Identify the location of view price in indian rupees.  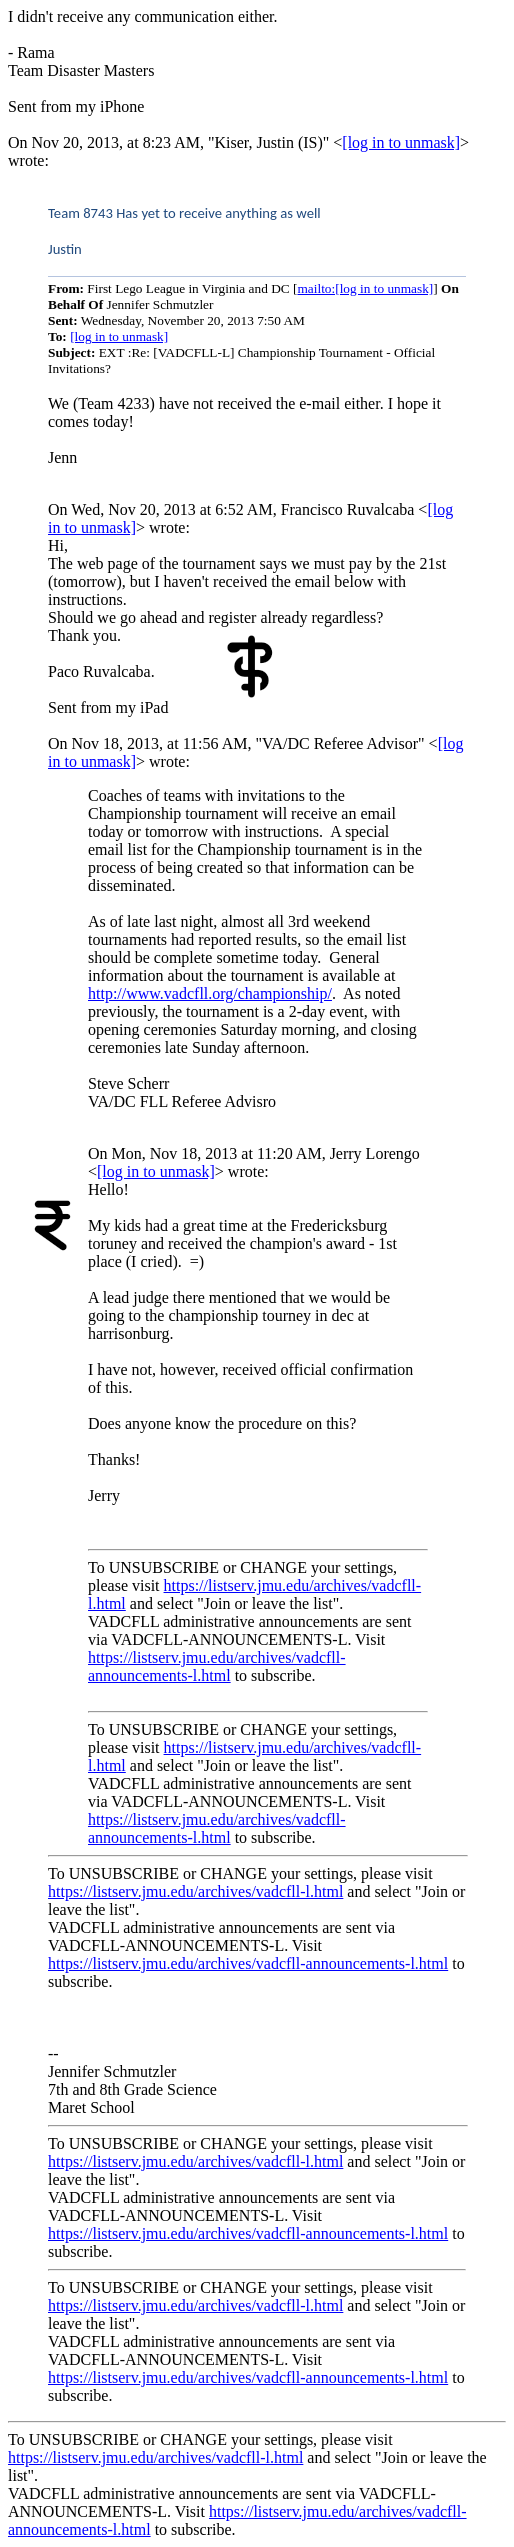
(52, 1225).